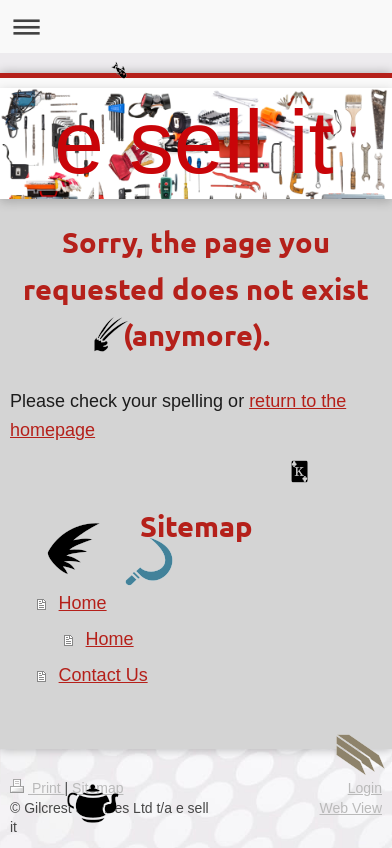  What do you see at coordinates (112, 334) in the screenshot?
I see `select wolverine character or skin` at bounding box center [112, 334].